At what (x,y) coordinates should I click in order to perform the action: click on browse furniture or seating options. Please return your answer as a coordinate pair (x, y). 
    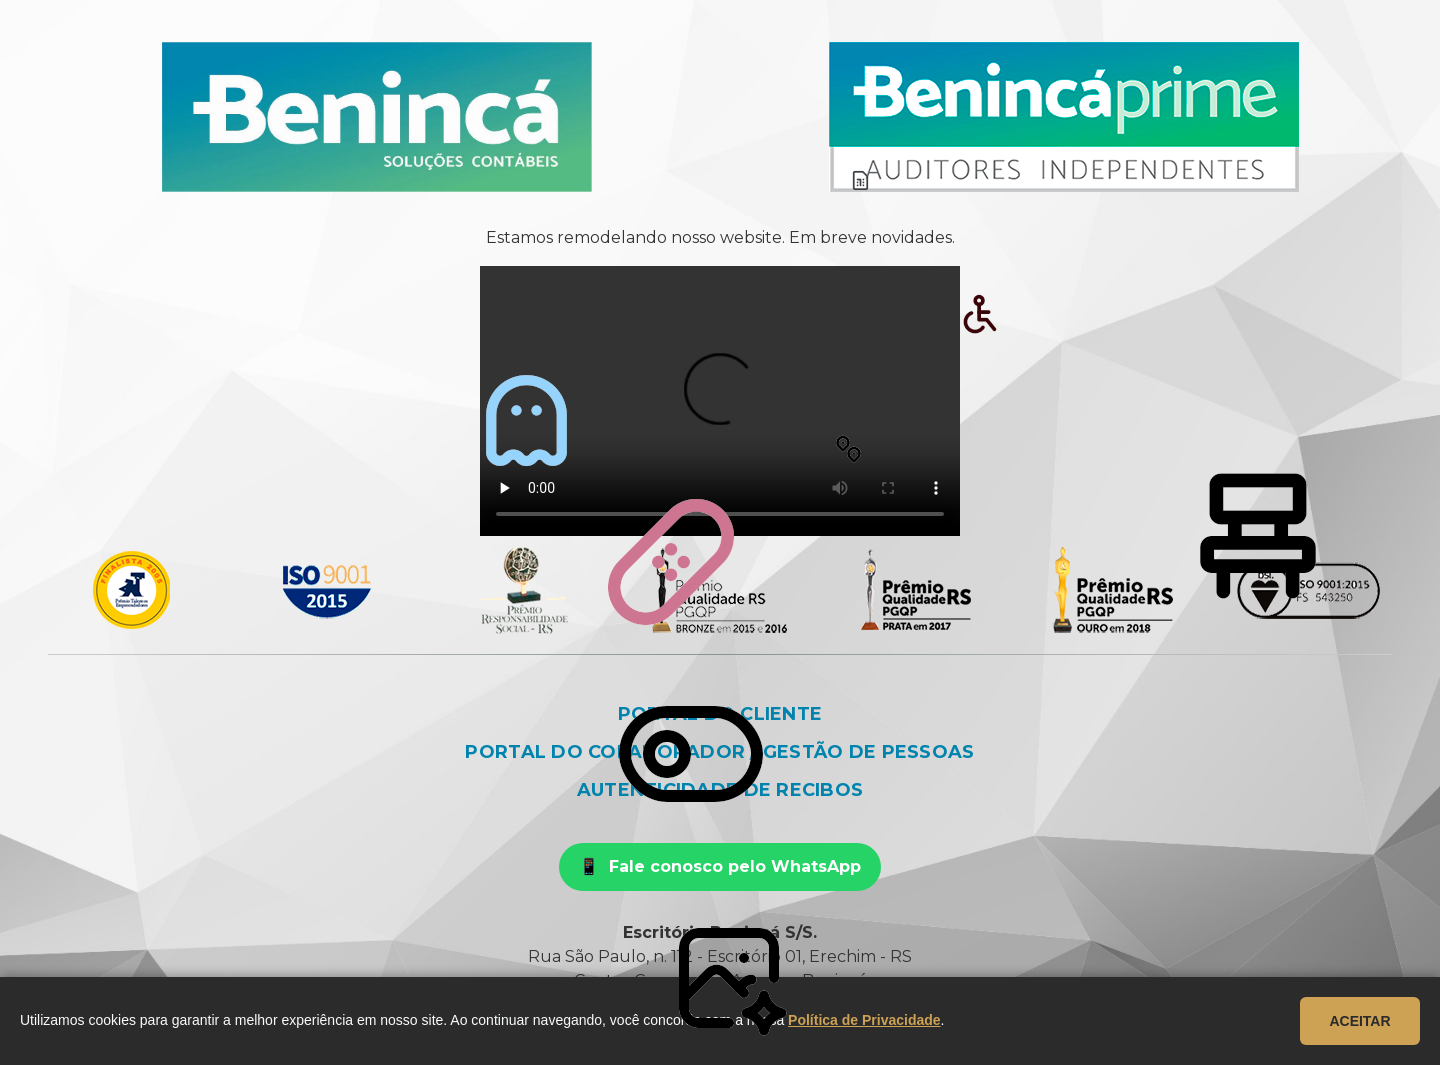
    Looking at the image, I should click on (1258, 536).